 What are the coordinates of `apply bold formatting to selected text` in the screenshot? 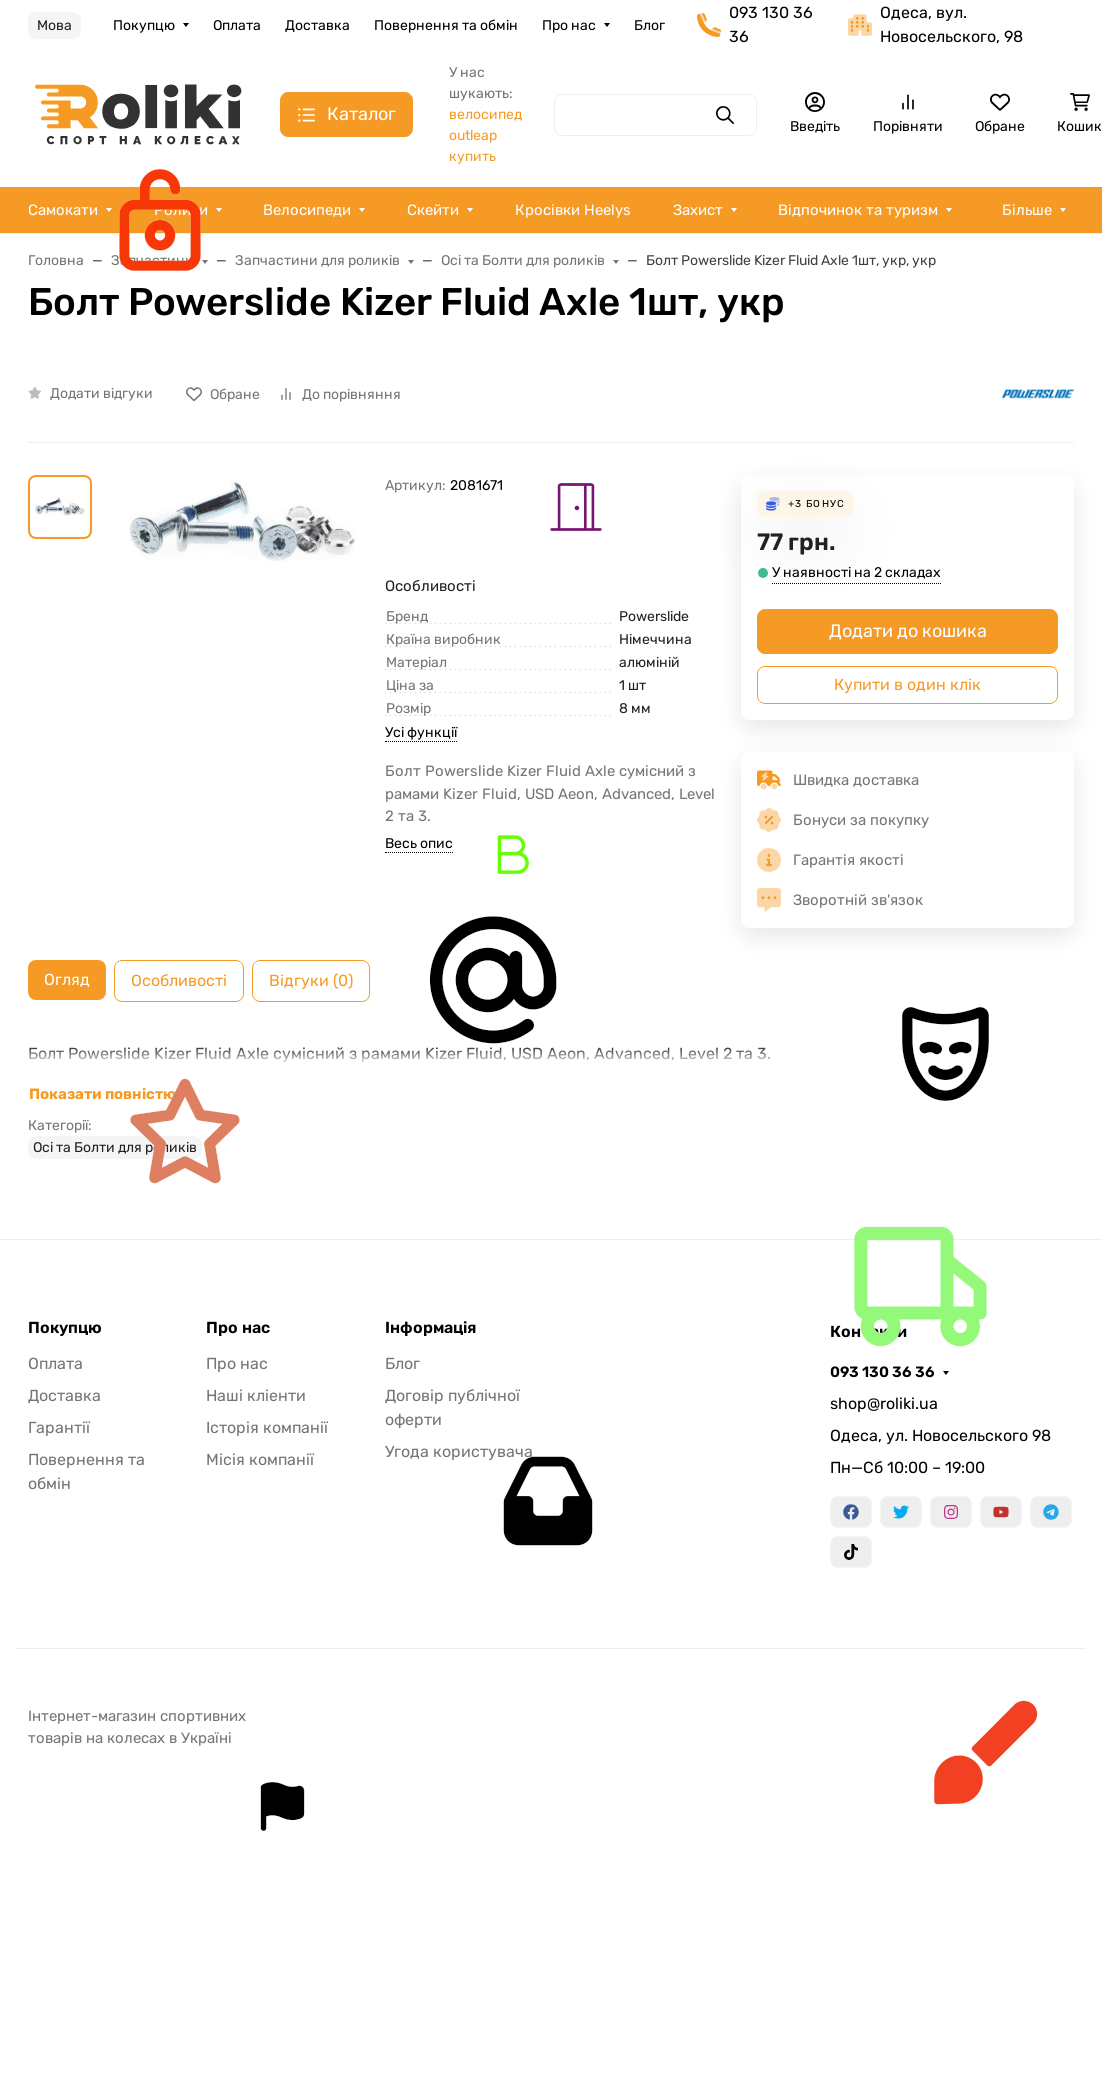 It's located at (510, 855).